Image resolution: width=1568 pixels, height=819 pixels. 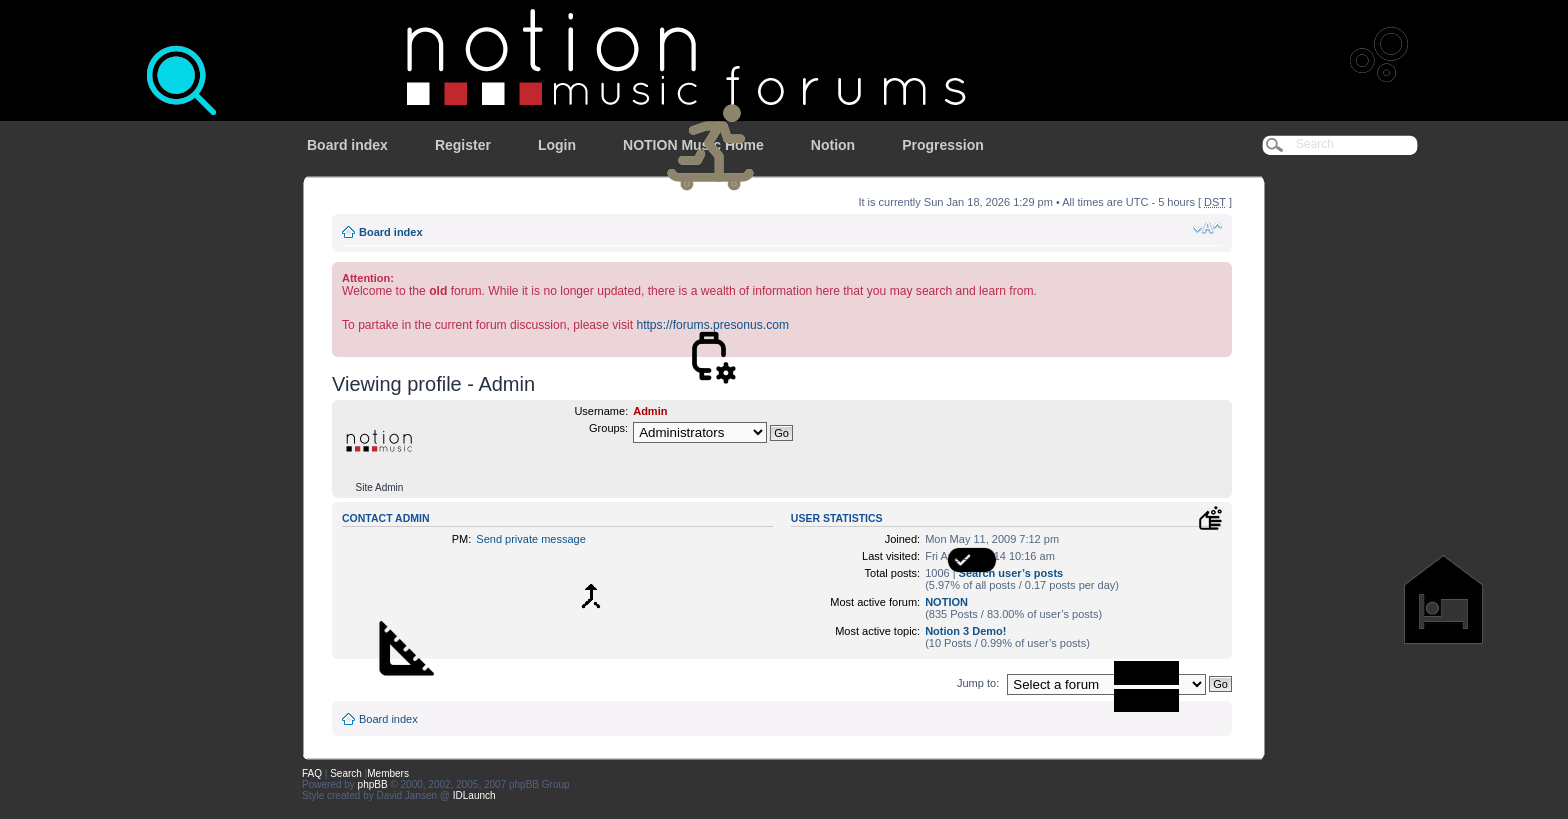 I want to click on wash hands or hygiene reminder, so click(x=1211, y=518).